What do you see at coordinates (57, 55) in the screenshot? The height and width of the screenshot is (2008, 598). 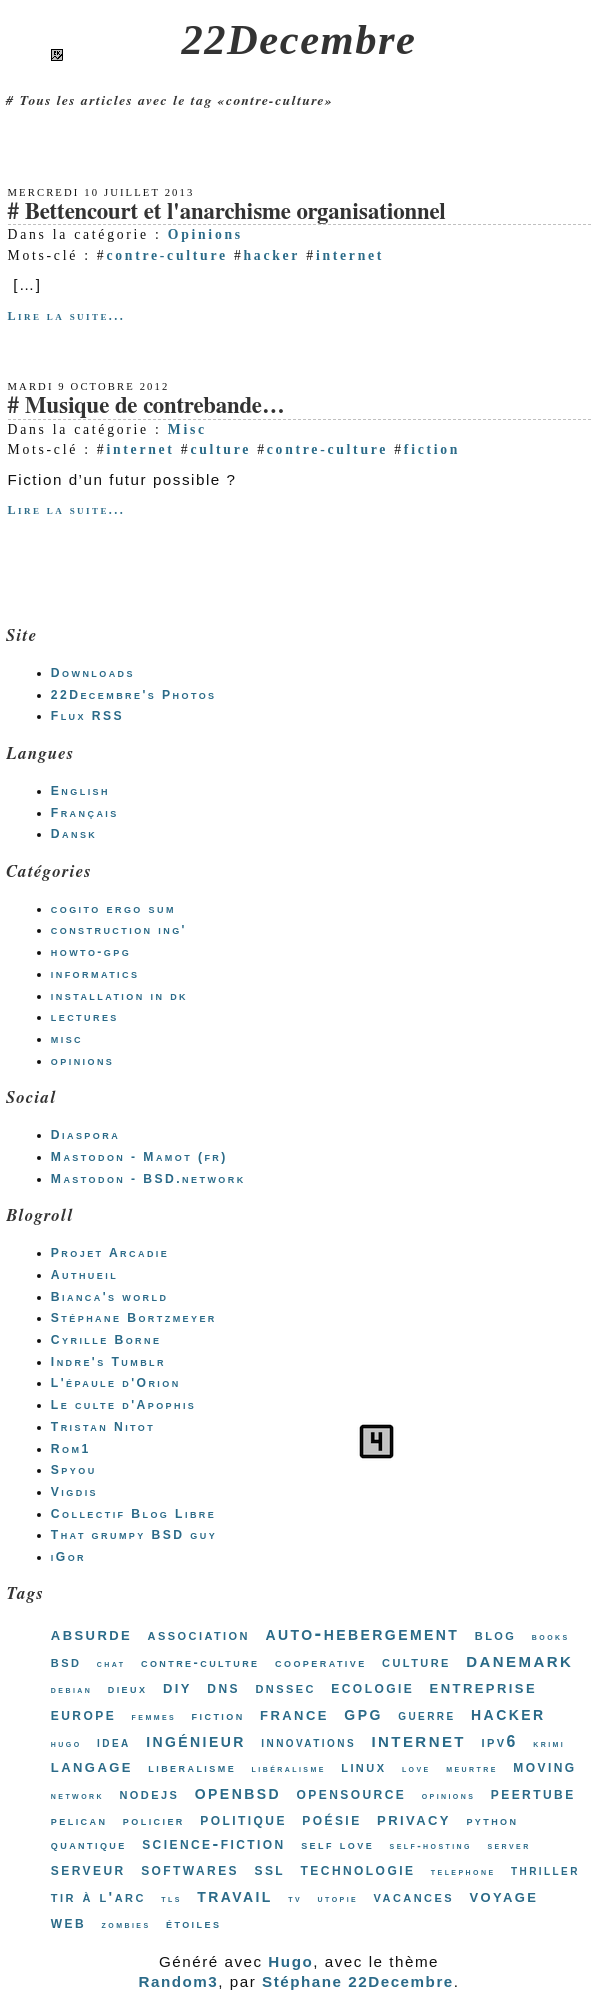 I see `view score or rating statistics` at bounding box center [57, 55].